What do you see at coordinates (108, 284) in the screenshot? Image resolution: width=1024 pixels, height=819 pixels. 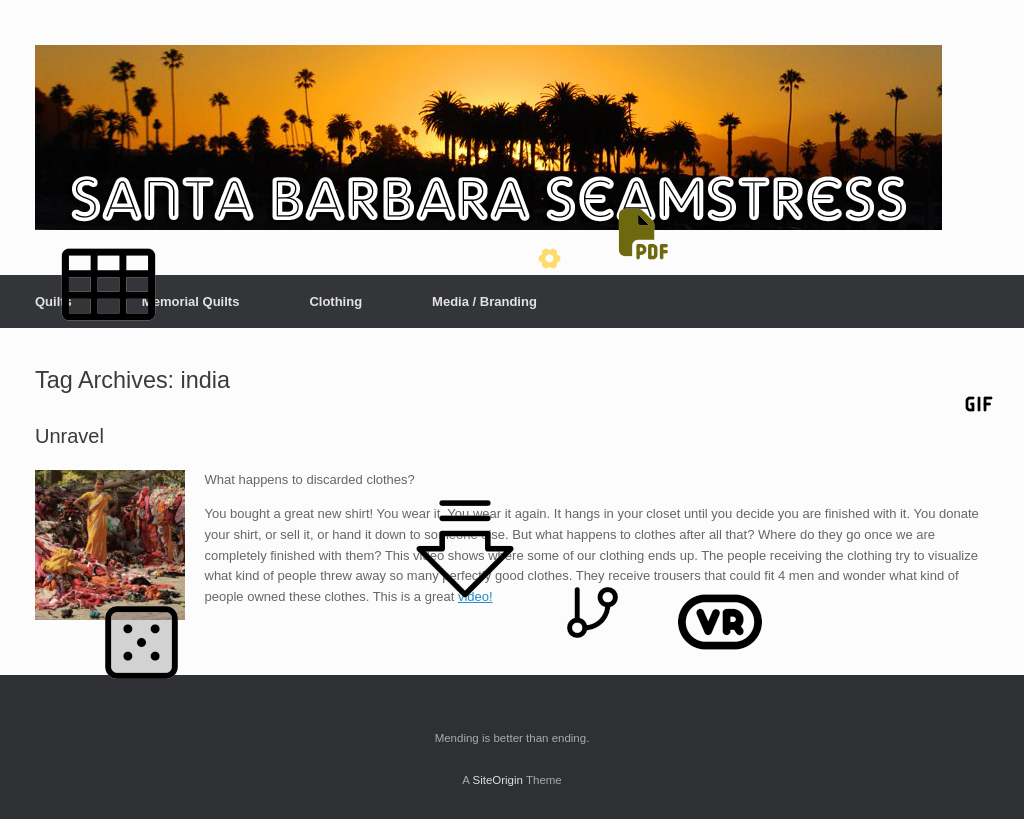 I see `view all apps or menu options` at bounding box center [108, 284].